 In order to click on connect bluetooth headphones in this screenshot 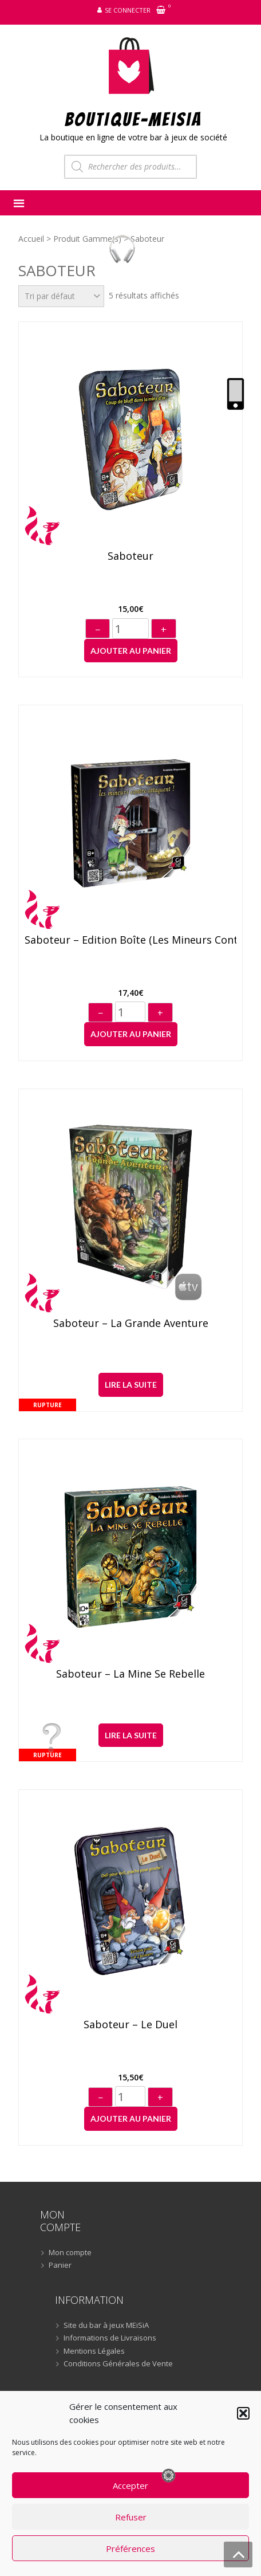, I will do `click(122, 249)`.